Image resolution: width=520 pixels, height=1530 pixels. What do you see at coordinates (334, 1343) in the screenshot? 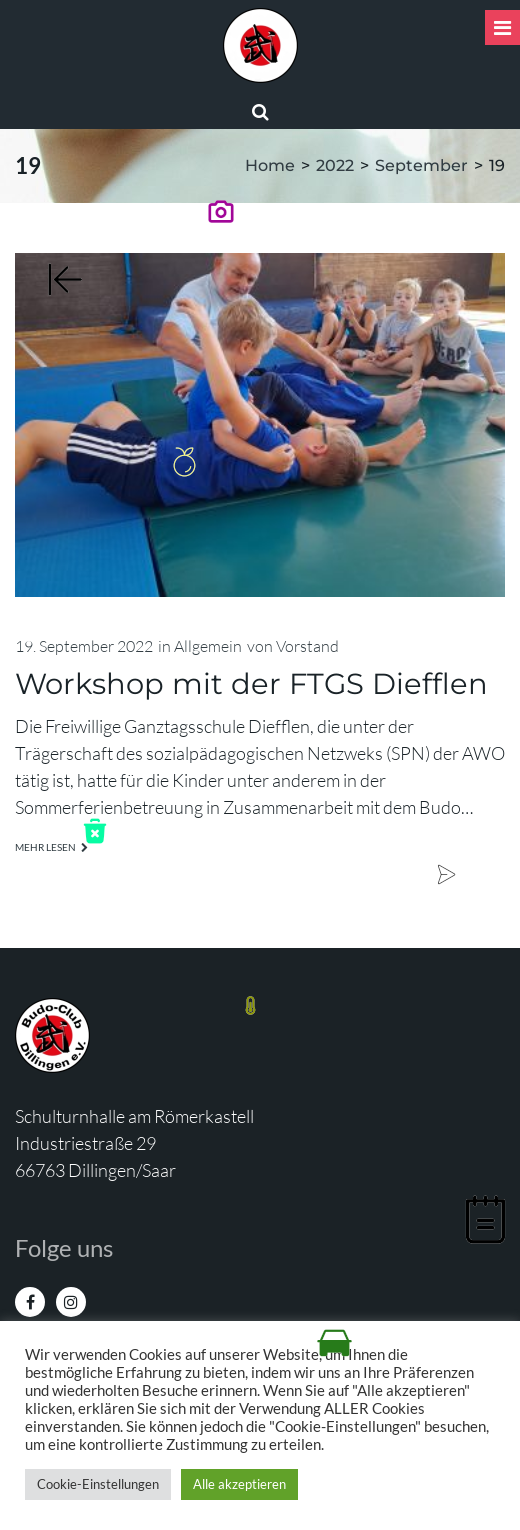
I see `access vehicle or car-related settings` at bounding box center [334, 1343].